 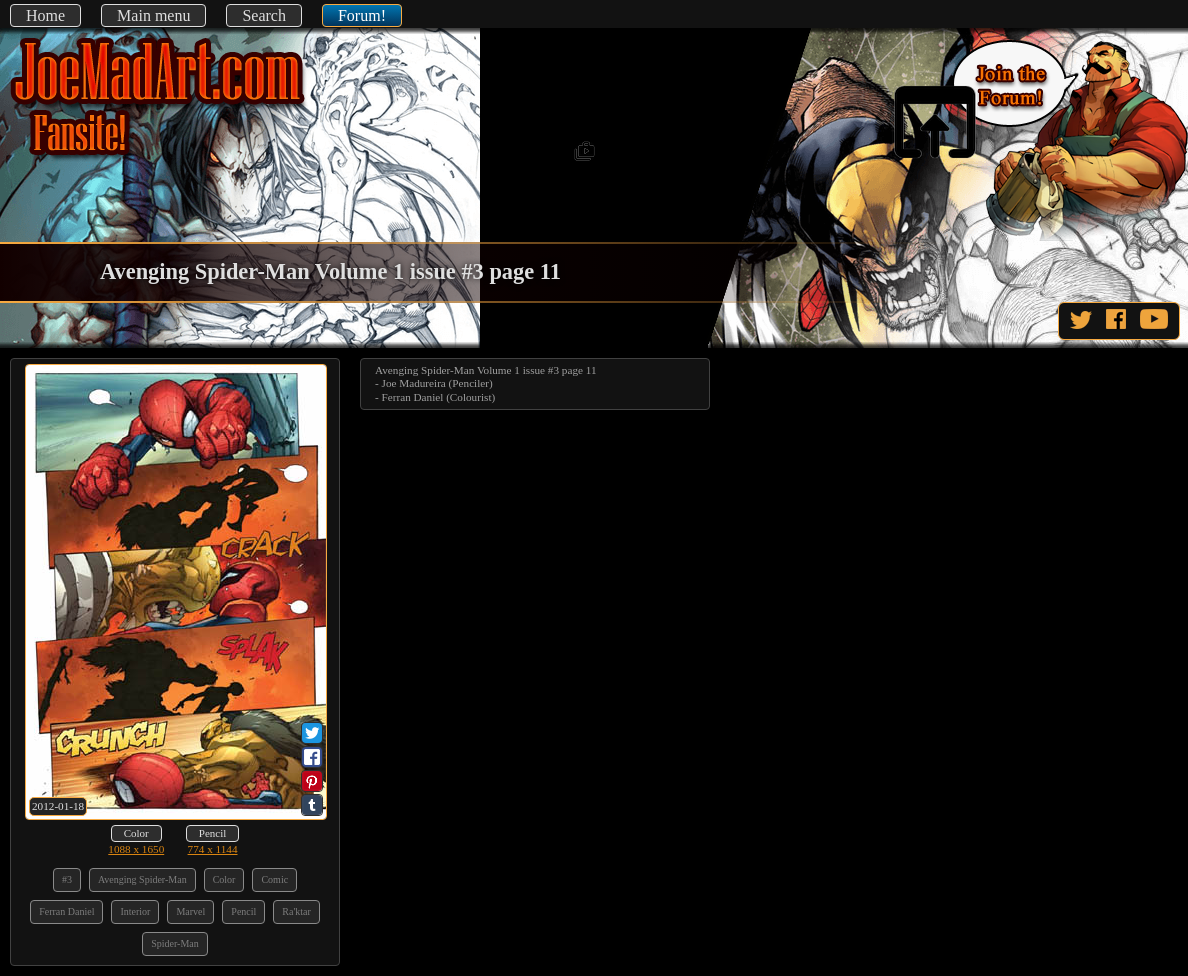 I want to click on open link in browser, so click(x=935, y=122).